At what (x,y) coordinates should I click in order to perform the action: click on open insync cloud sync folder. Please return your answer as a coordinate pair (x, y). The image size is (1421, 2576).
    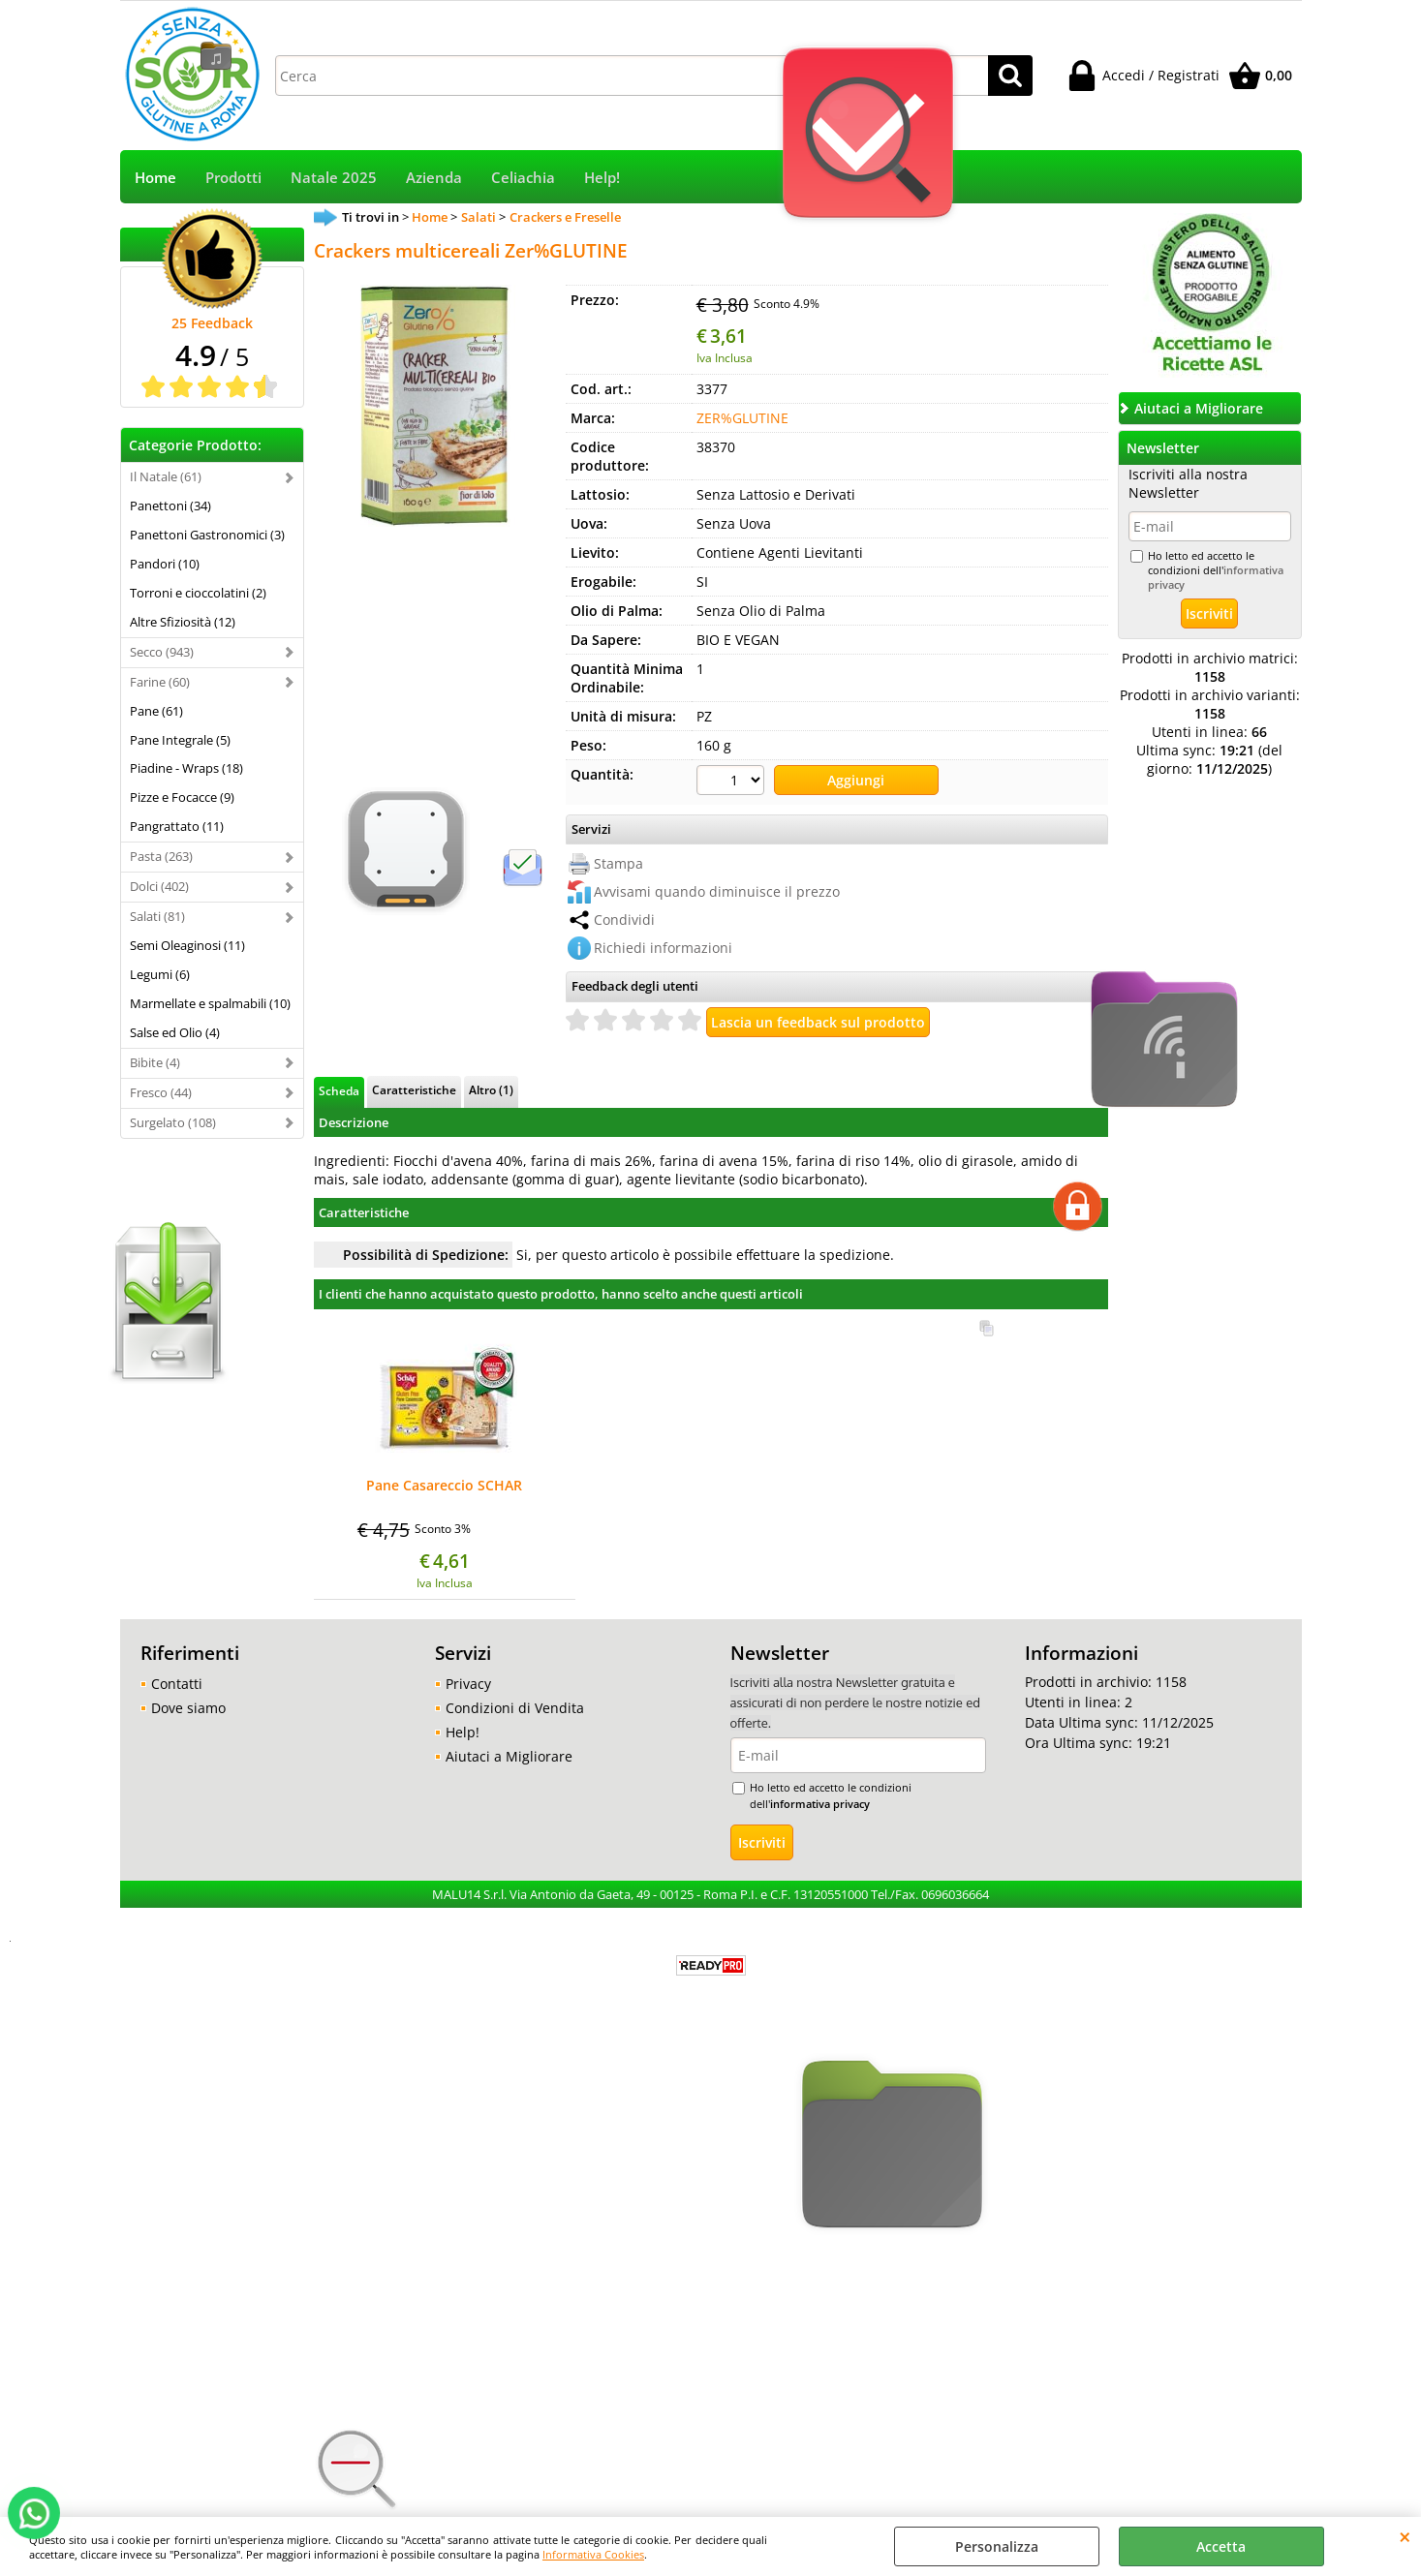
    Looking at the image, I should click on (1164, 1039).